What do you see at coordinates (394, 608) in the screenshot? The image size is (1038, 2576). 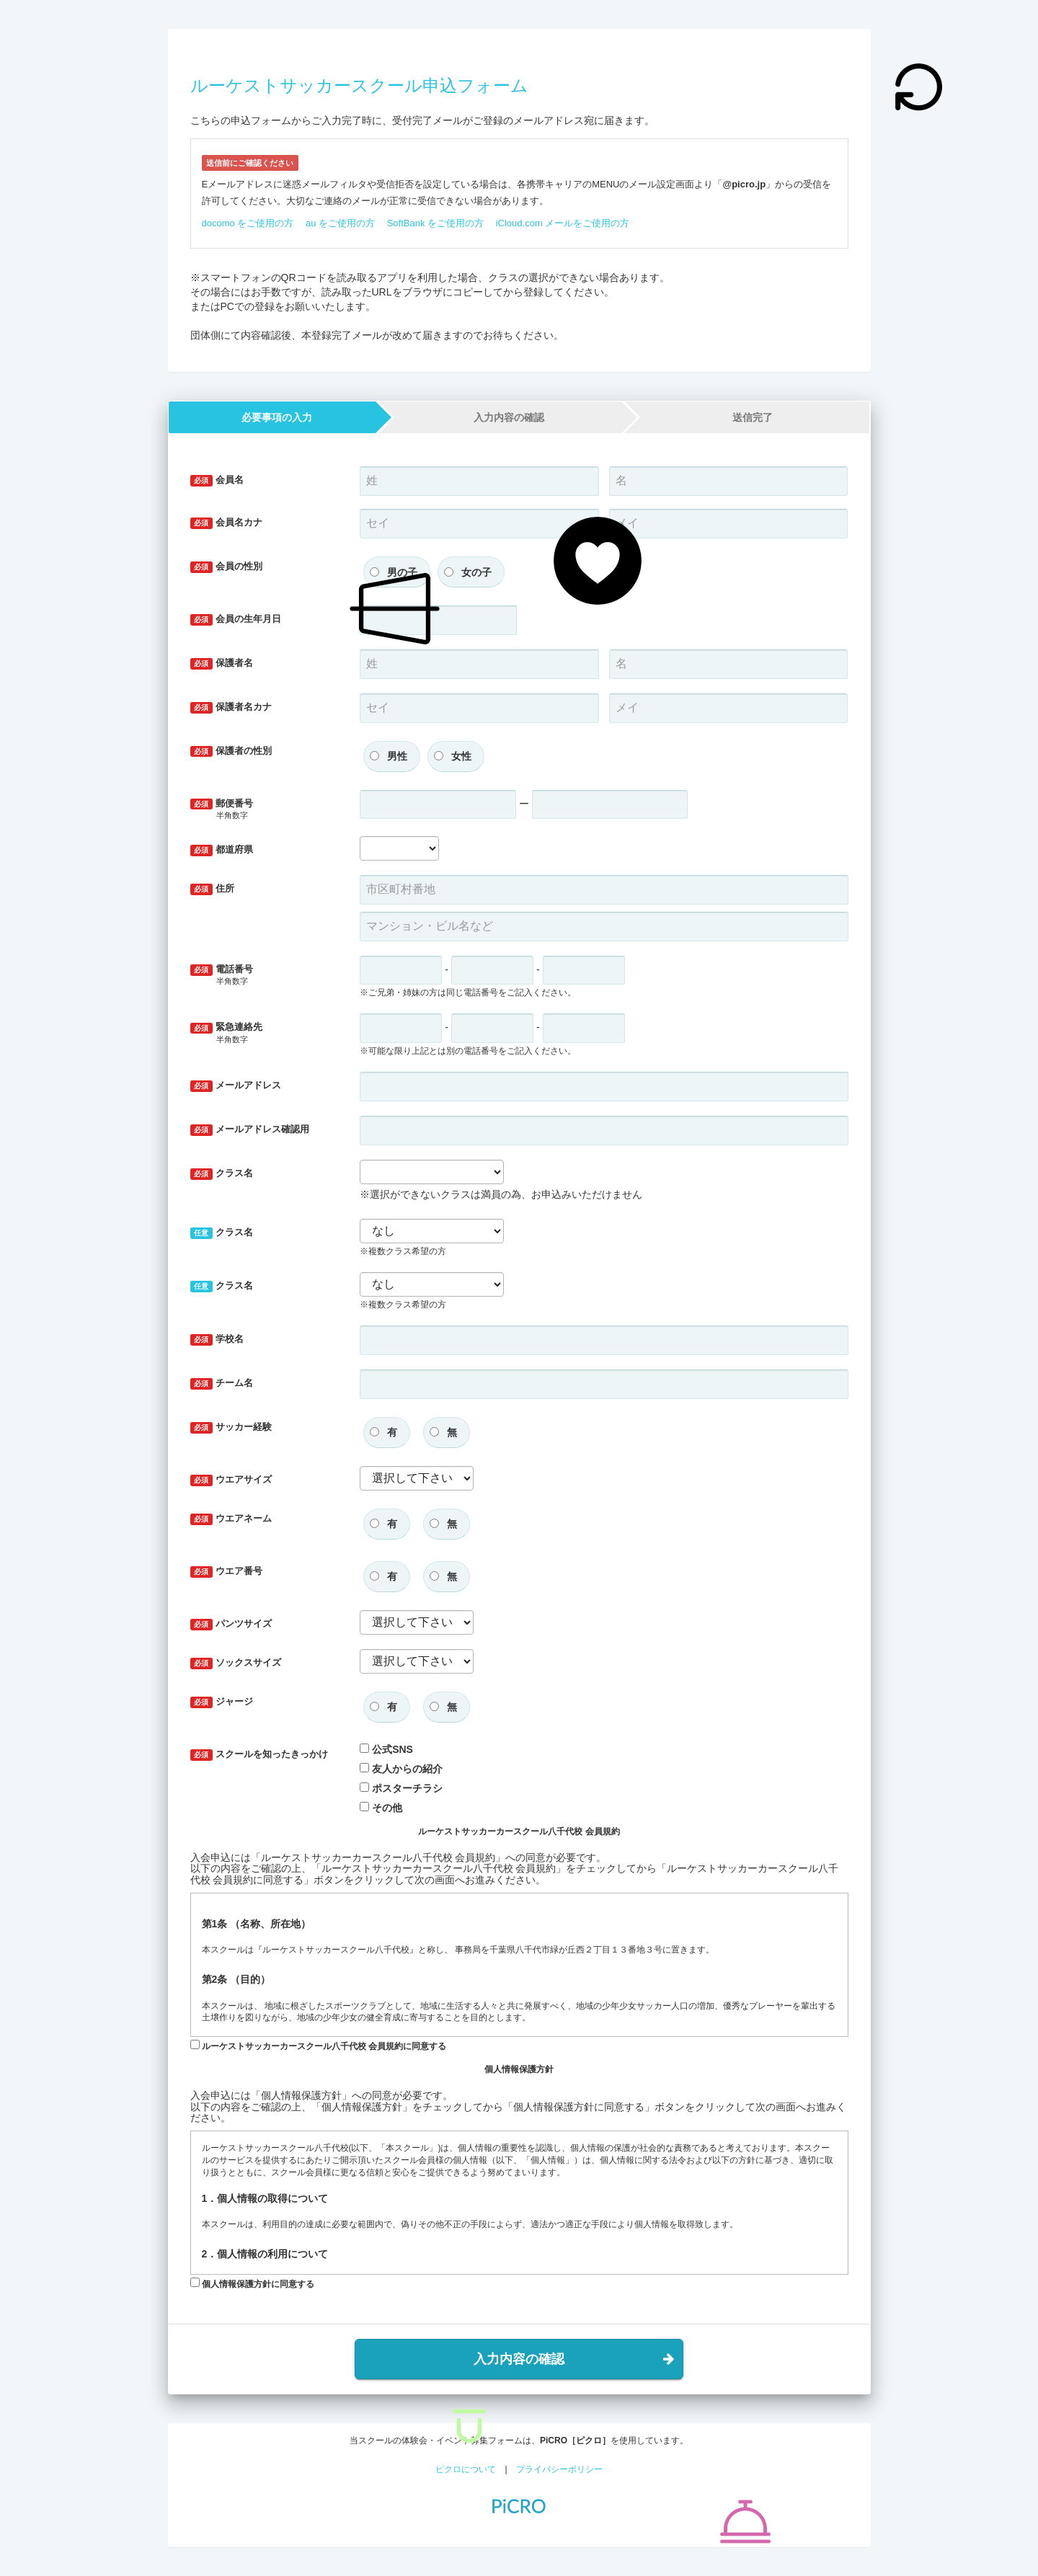 I see `adjust perspective or viewing angle` at bounding box center [394, 608].